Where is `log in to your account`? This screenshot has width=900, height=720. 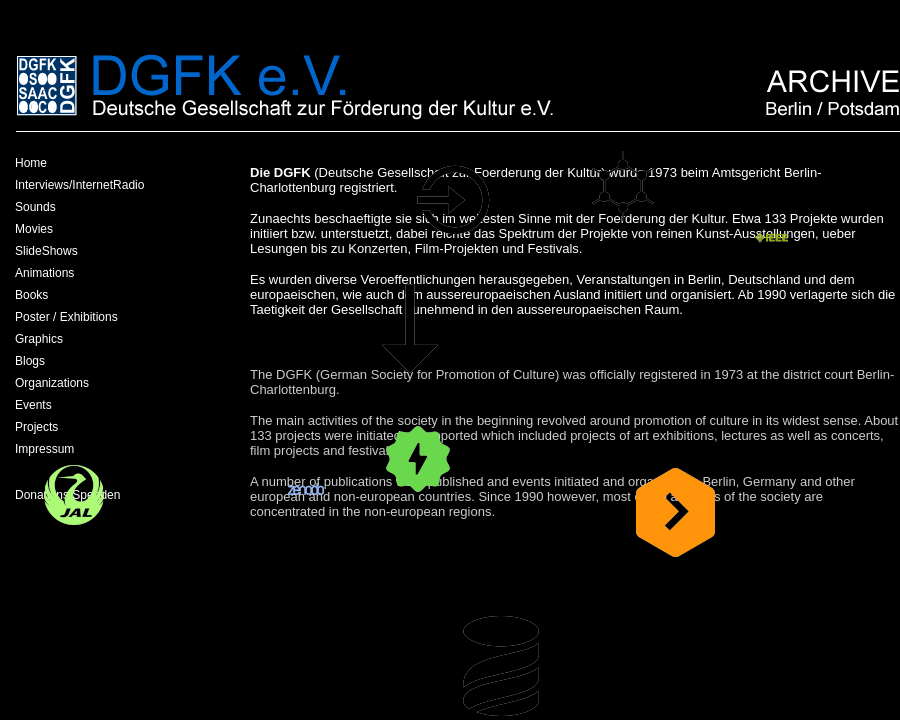 log in to your account is located at coordinates (455, 200).